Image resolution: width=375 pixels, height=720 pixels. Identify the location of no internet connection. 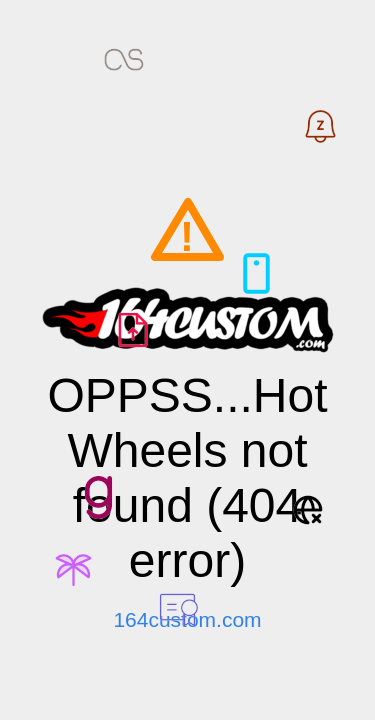
(308, 510).